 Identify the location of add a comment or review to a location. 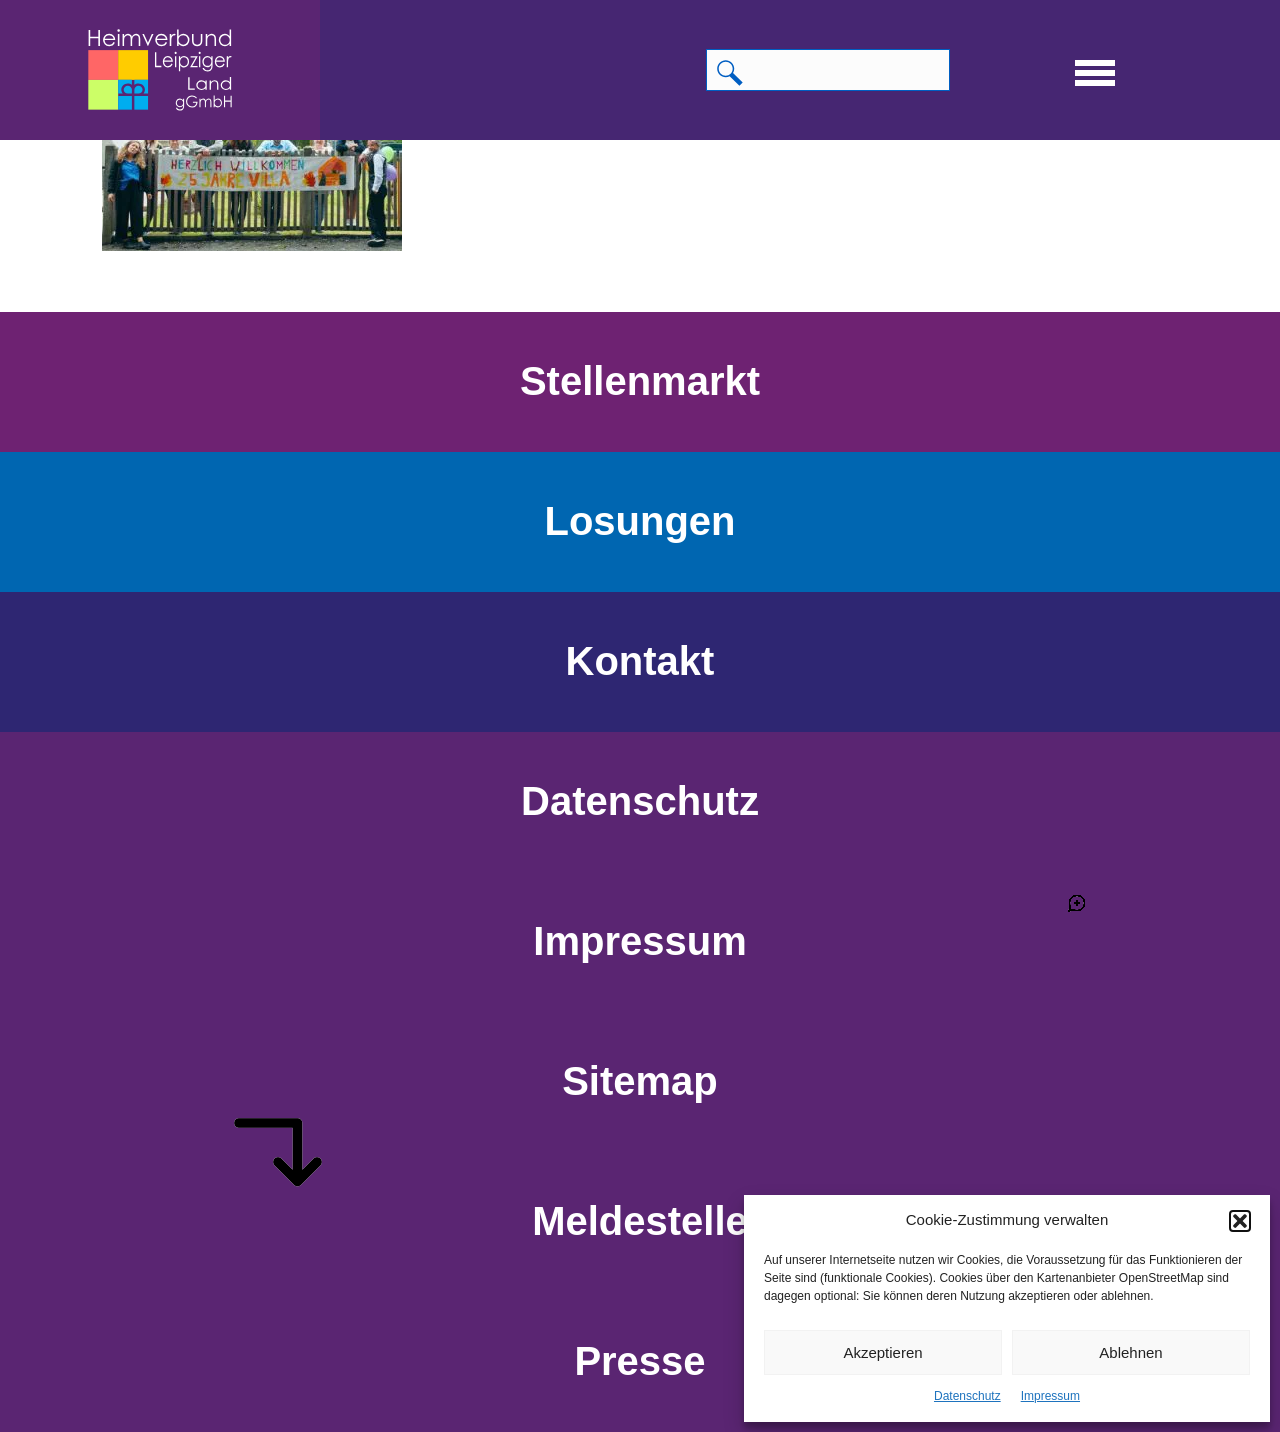
(1077, 903).